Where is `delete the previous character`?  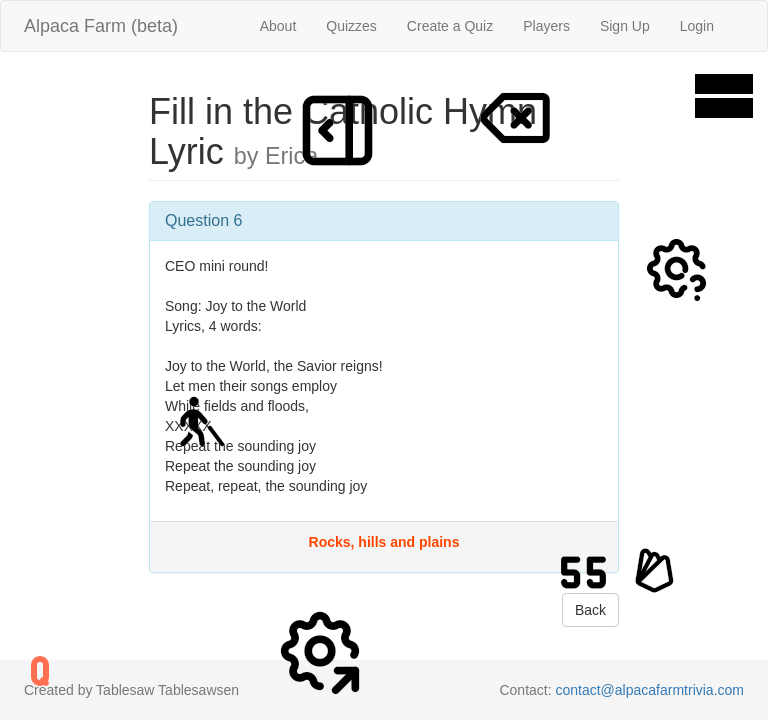
delete the previous character is located at coordinates (514, 118).